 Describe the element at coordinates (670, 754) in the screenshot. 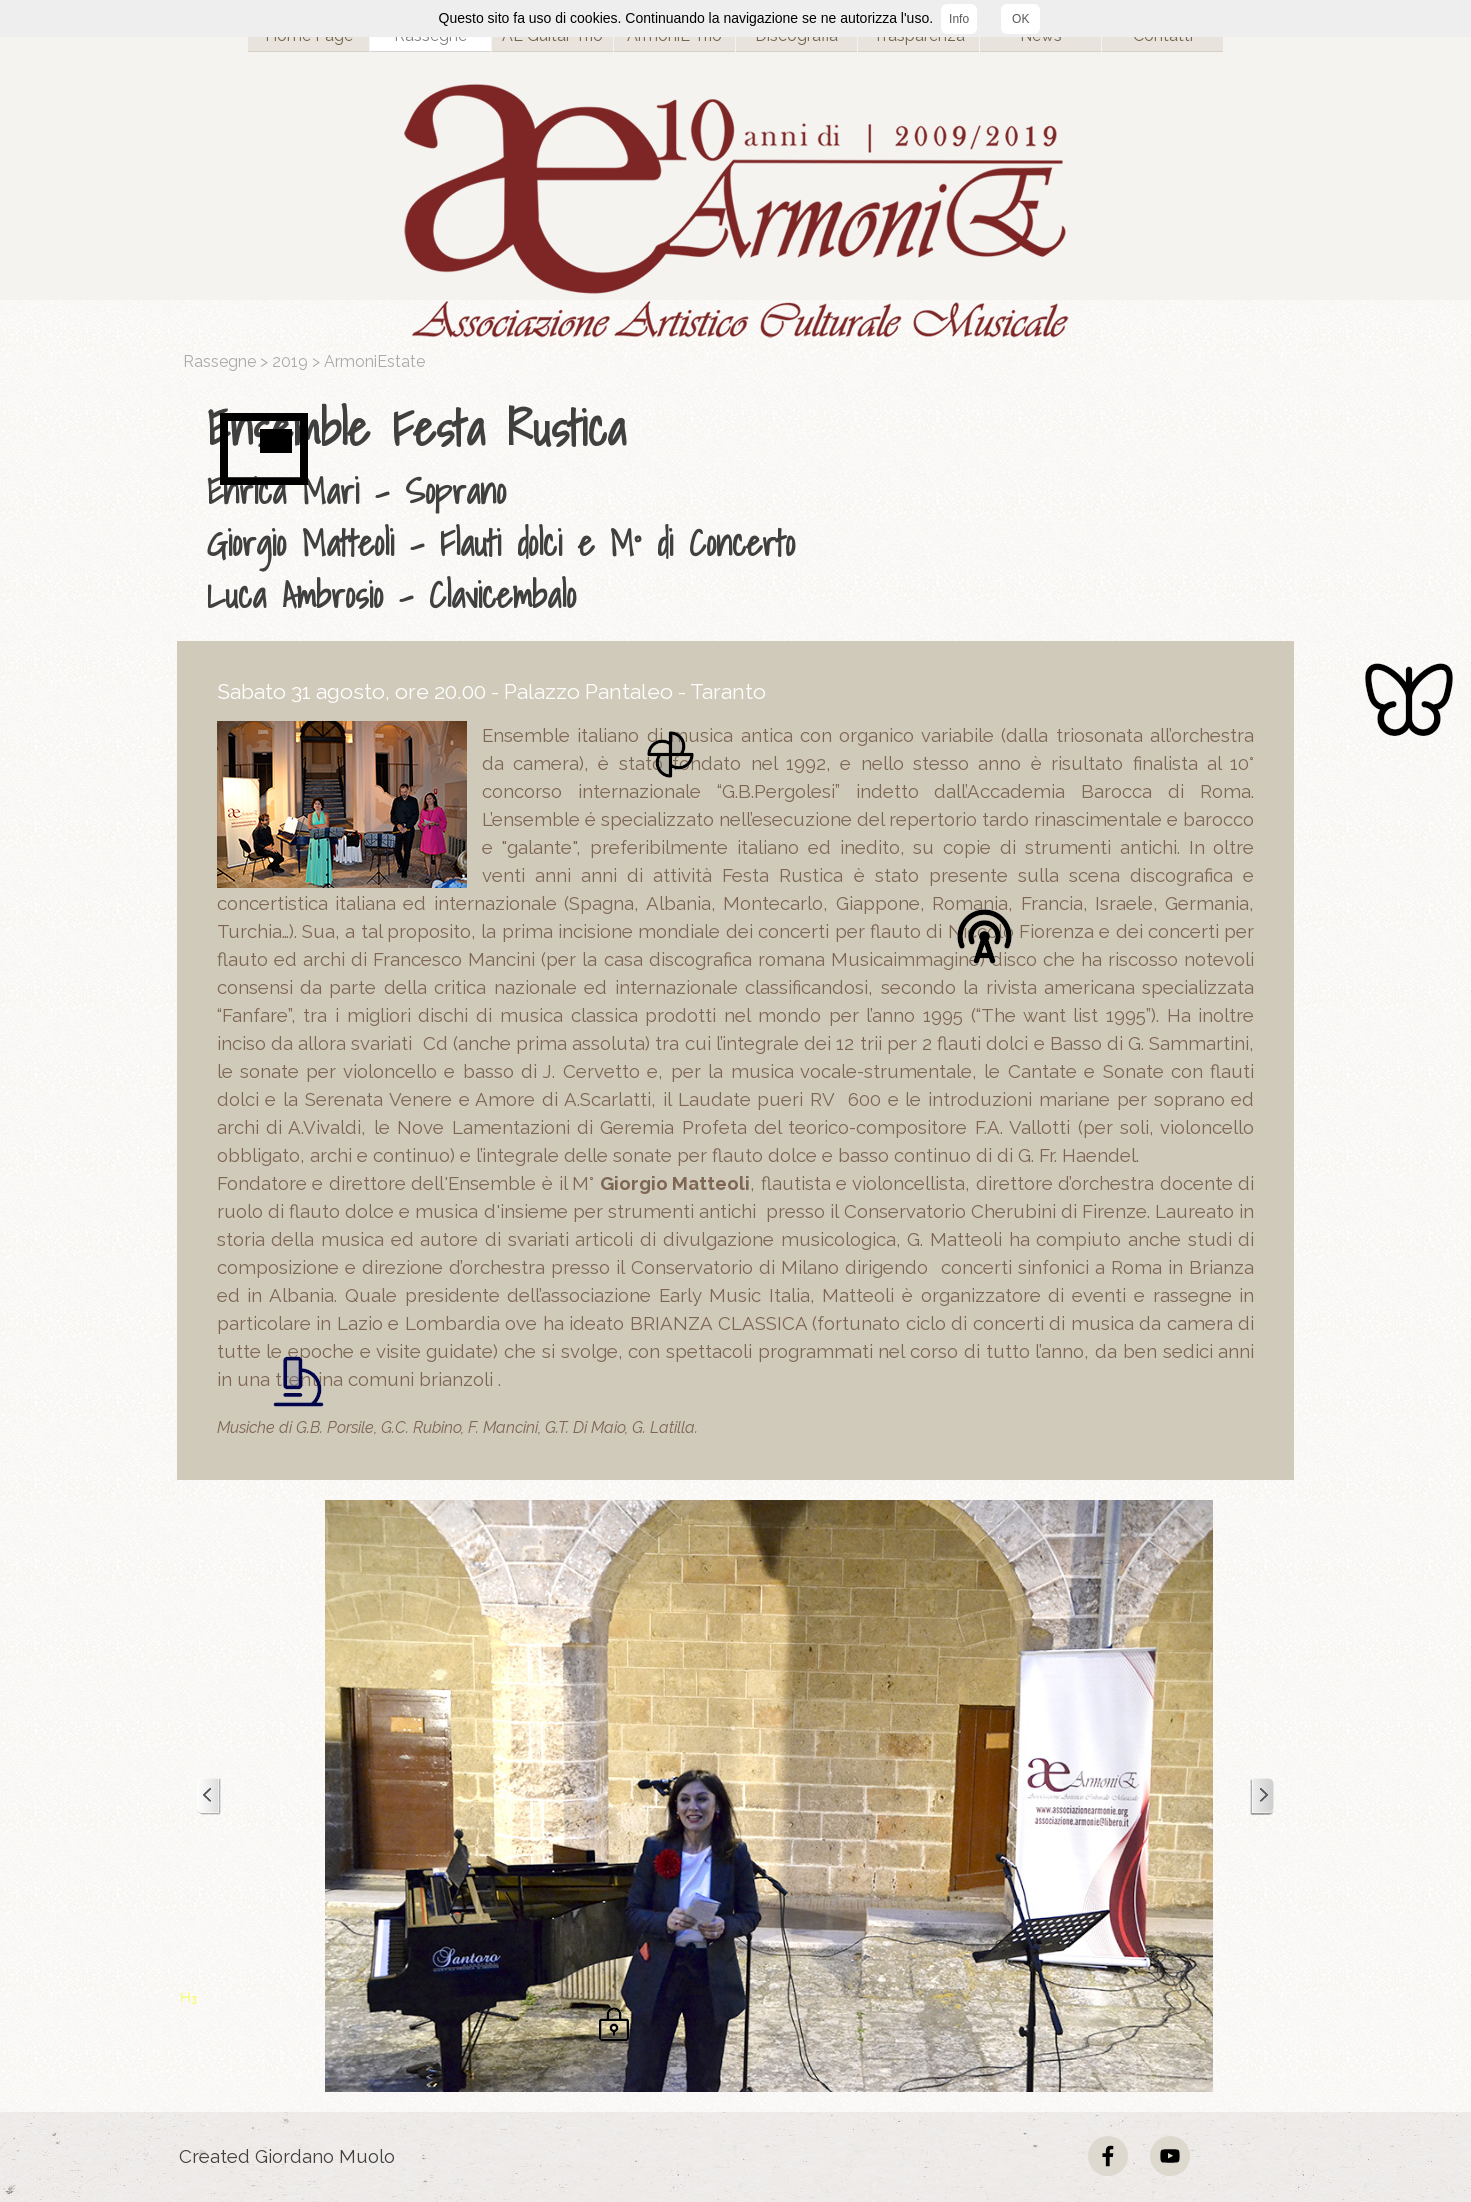

I see `open google photos` at that location.